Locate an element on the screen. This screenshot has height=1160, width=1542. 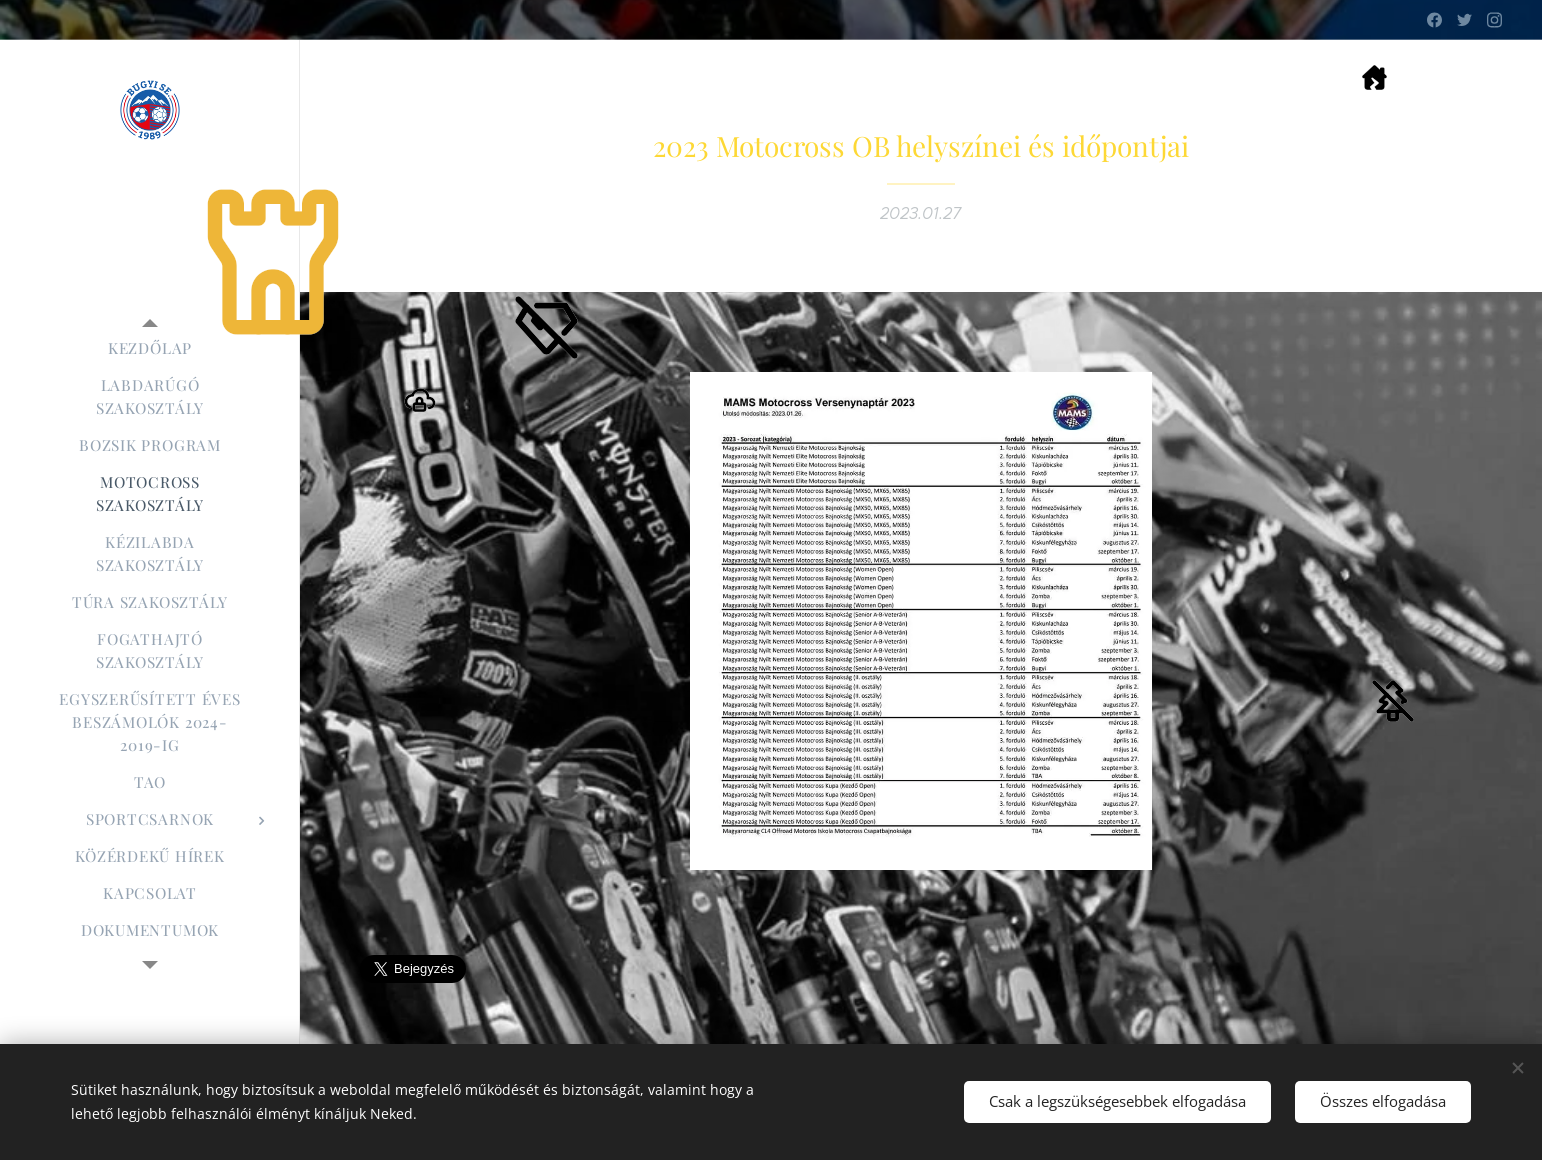
indicates property damage or structural issues is located at coordinates (1374, 77).